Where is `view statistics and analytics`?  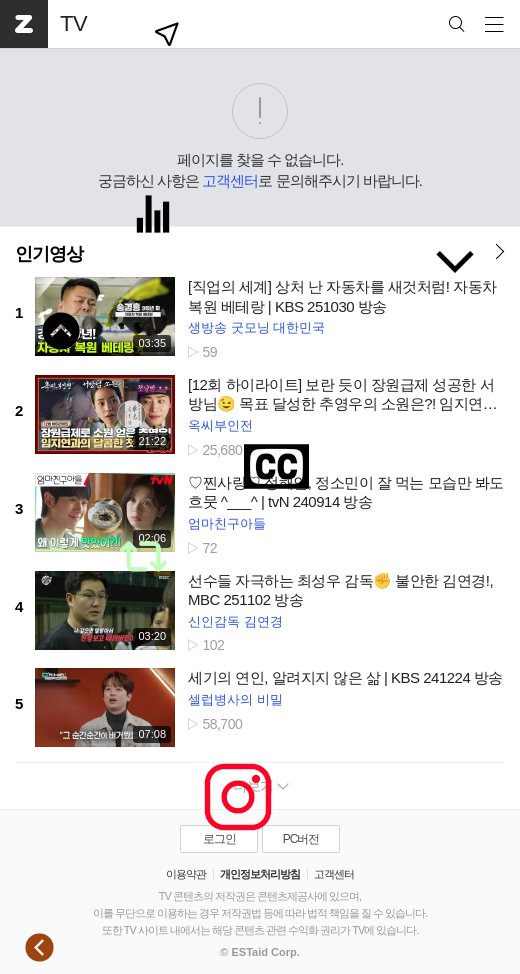 view statistics and analytics is located at coordinates (153, 214).